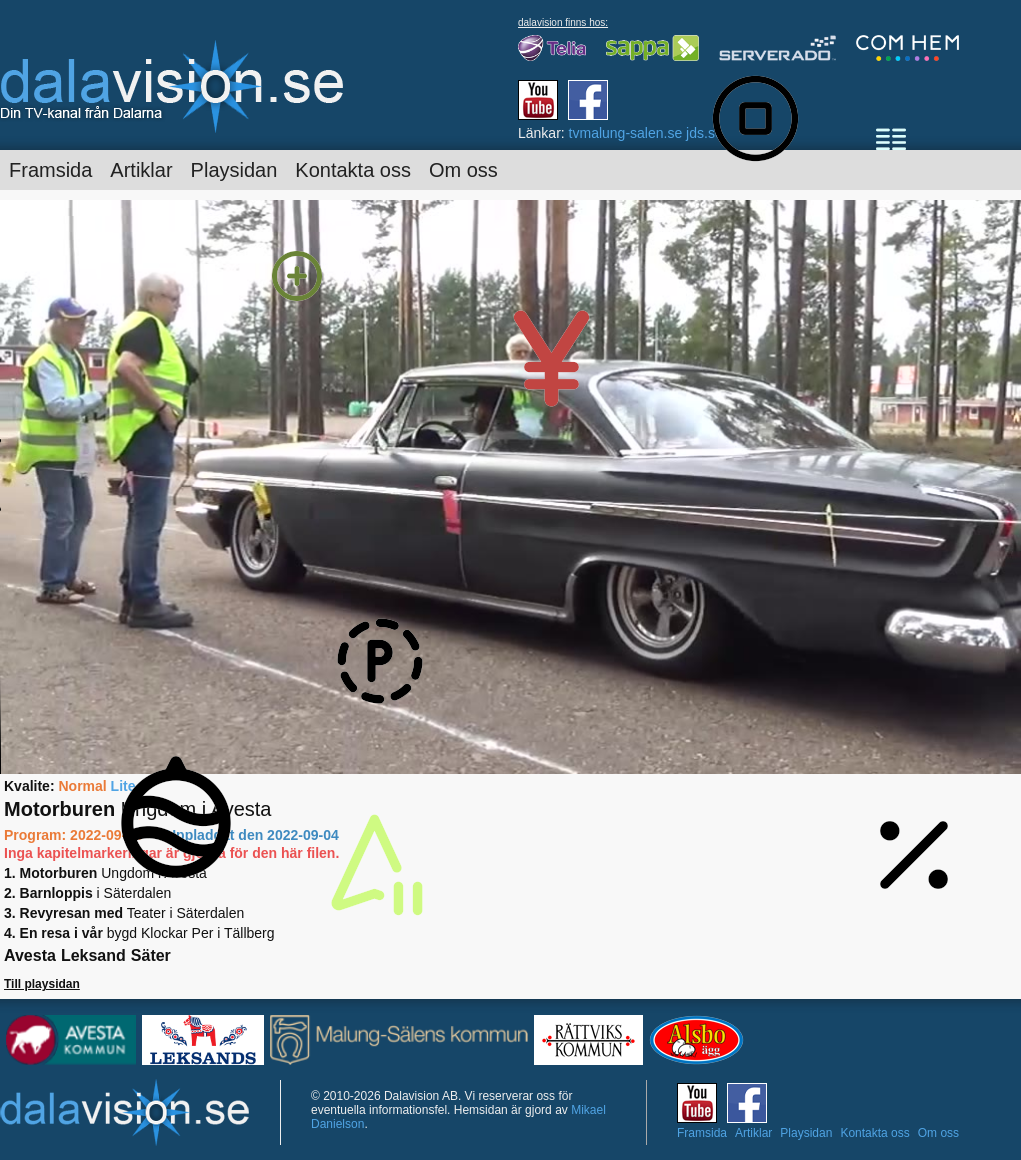 The width and height of the screenshot is (1021, 1160). I want to click on holiday or seasonal decoration indicator, so click(176, 817).